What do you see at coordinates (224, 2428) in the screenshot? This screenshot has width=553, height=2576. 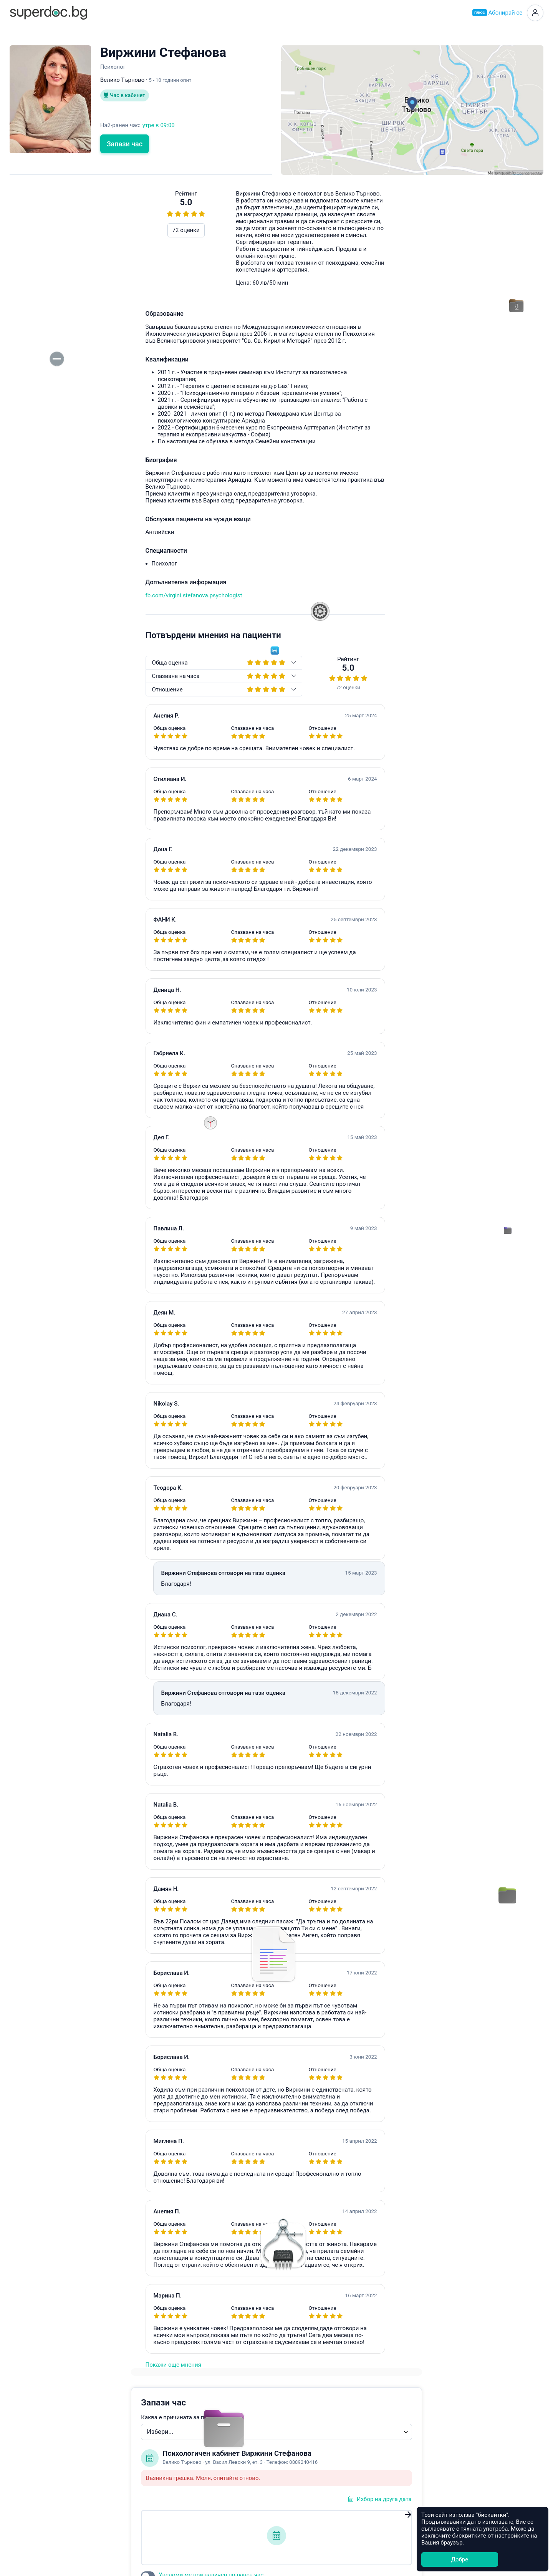 I see `open the nautilus file manager` at bounding box center [224, 2428].